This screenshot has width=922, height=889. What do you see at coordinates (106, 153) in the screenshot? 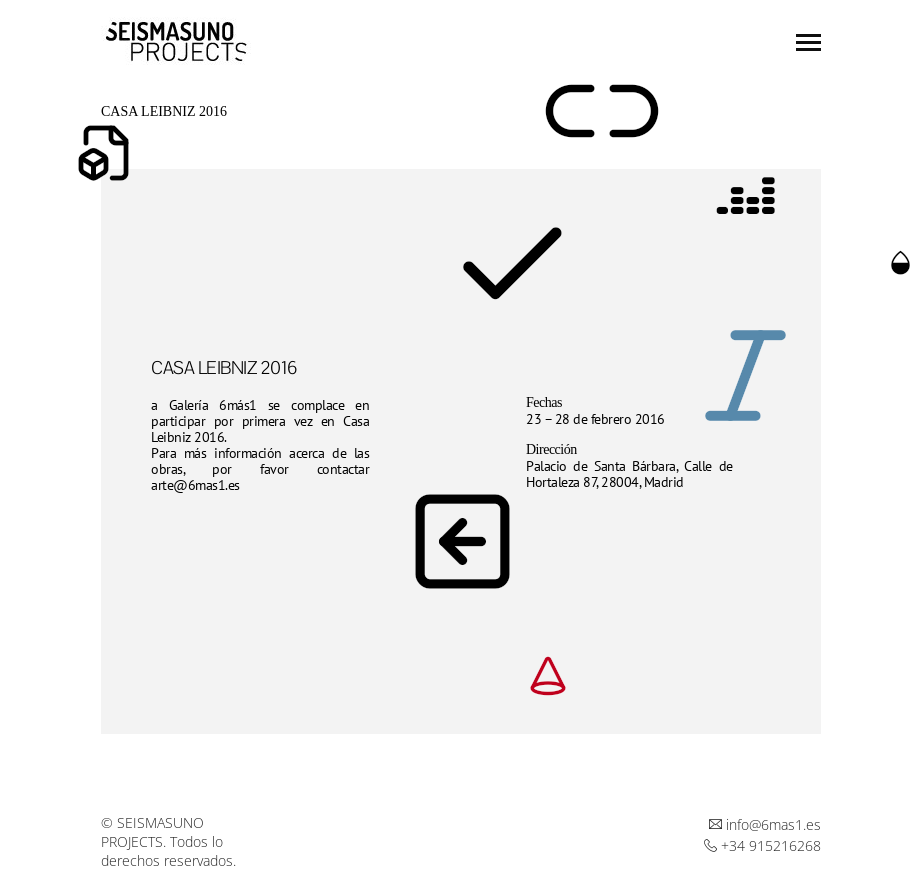
I see `view 3d model file` at bounding box center [106, 153].